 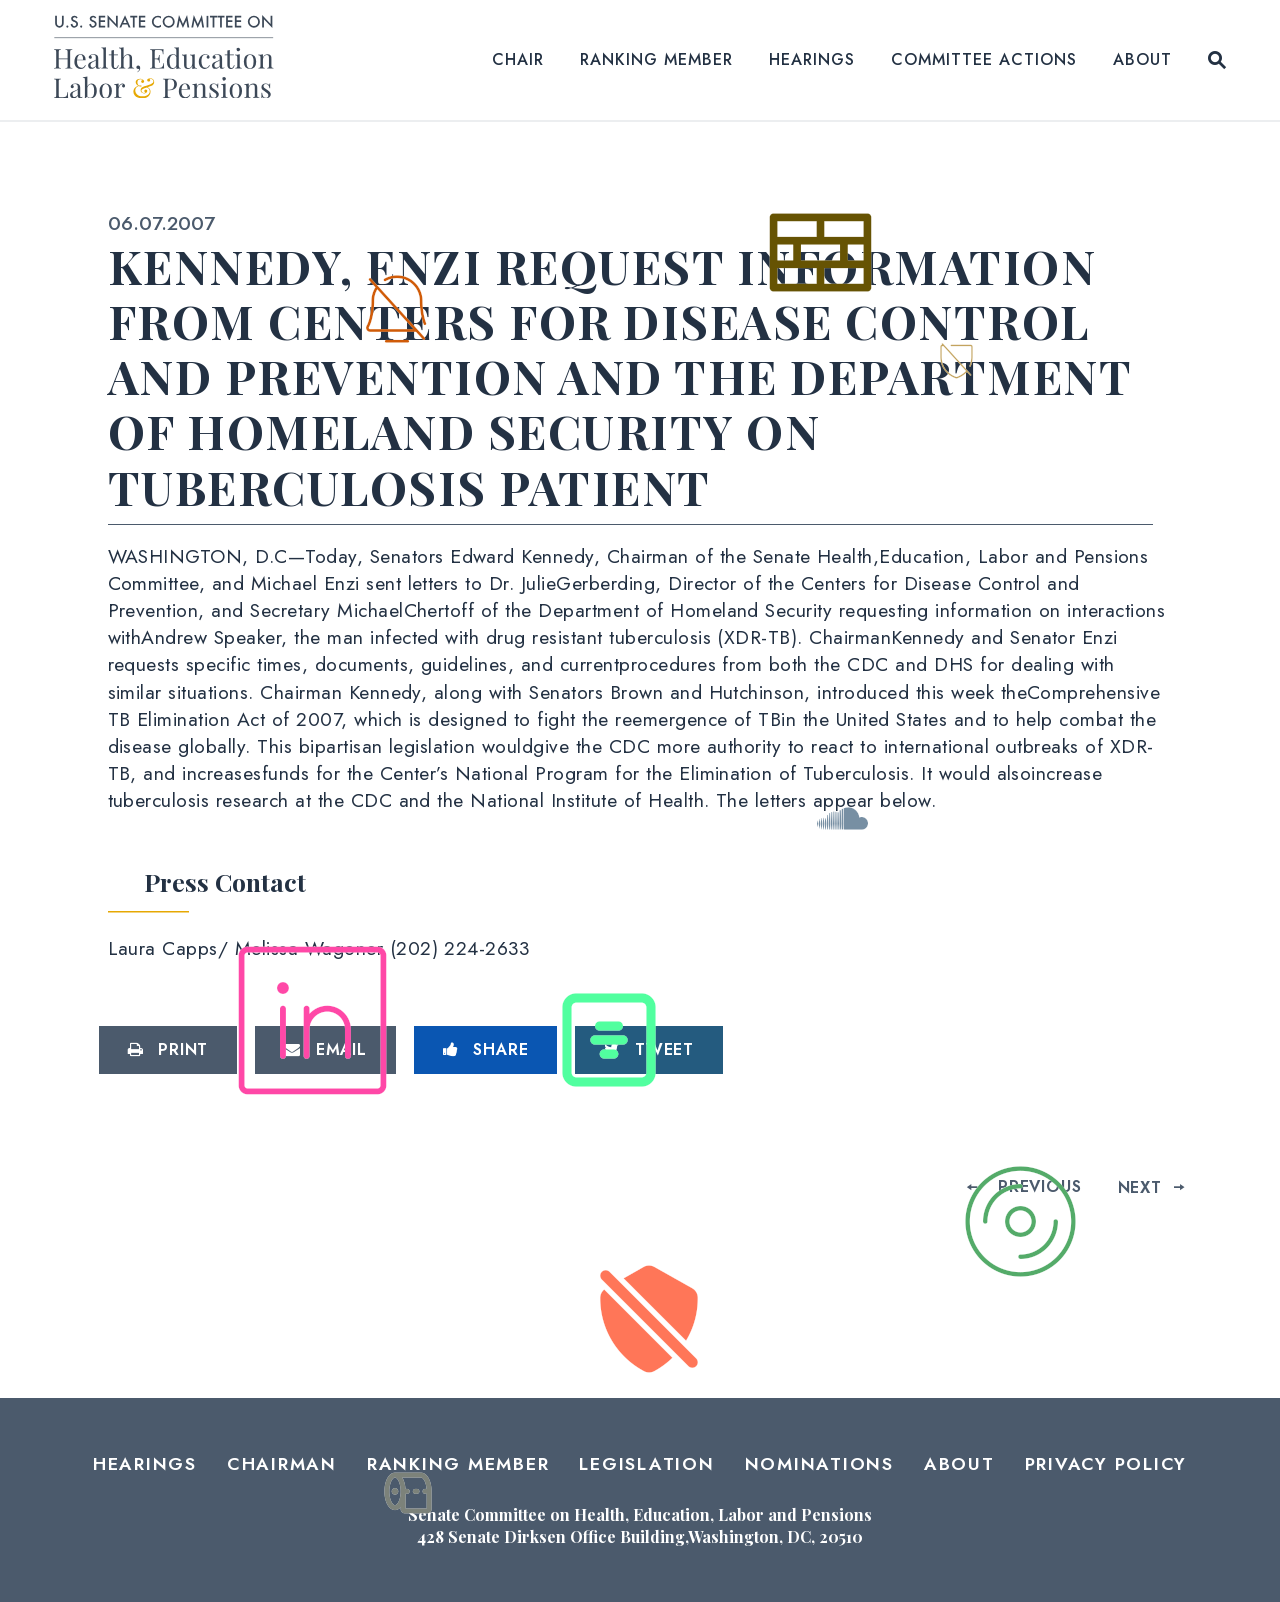 I want to click on access music or audio library, so click(x=1020, y=1221).